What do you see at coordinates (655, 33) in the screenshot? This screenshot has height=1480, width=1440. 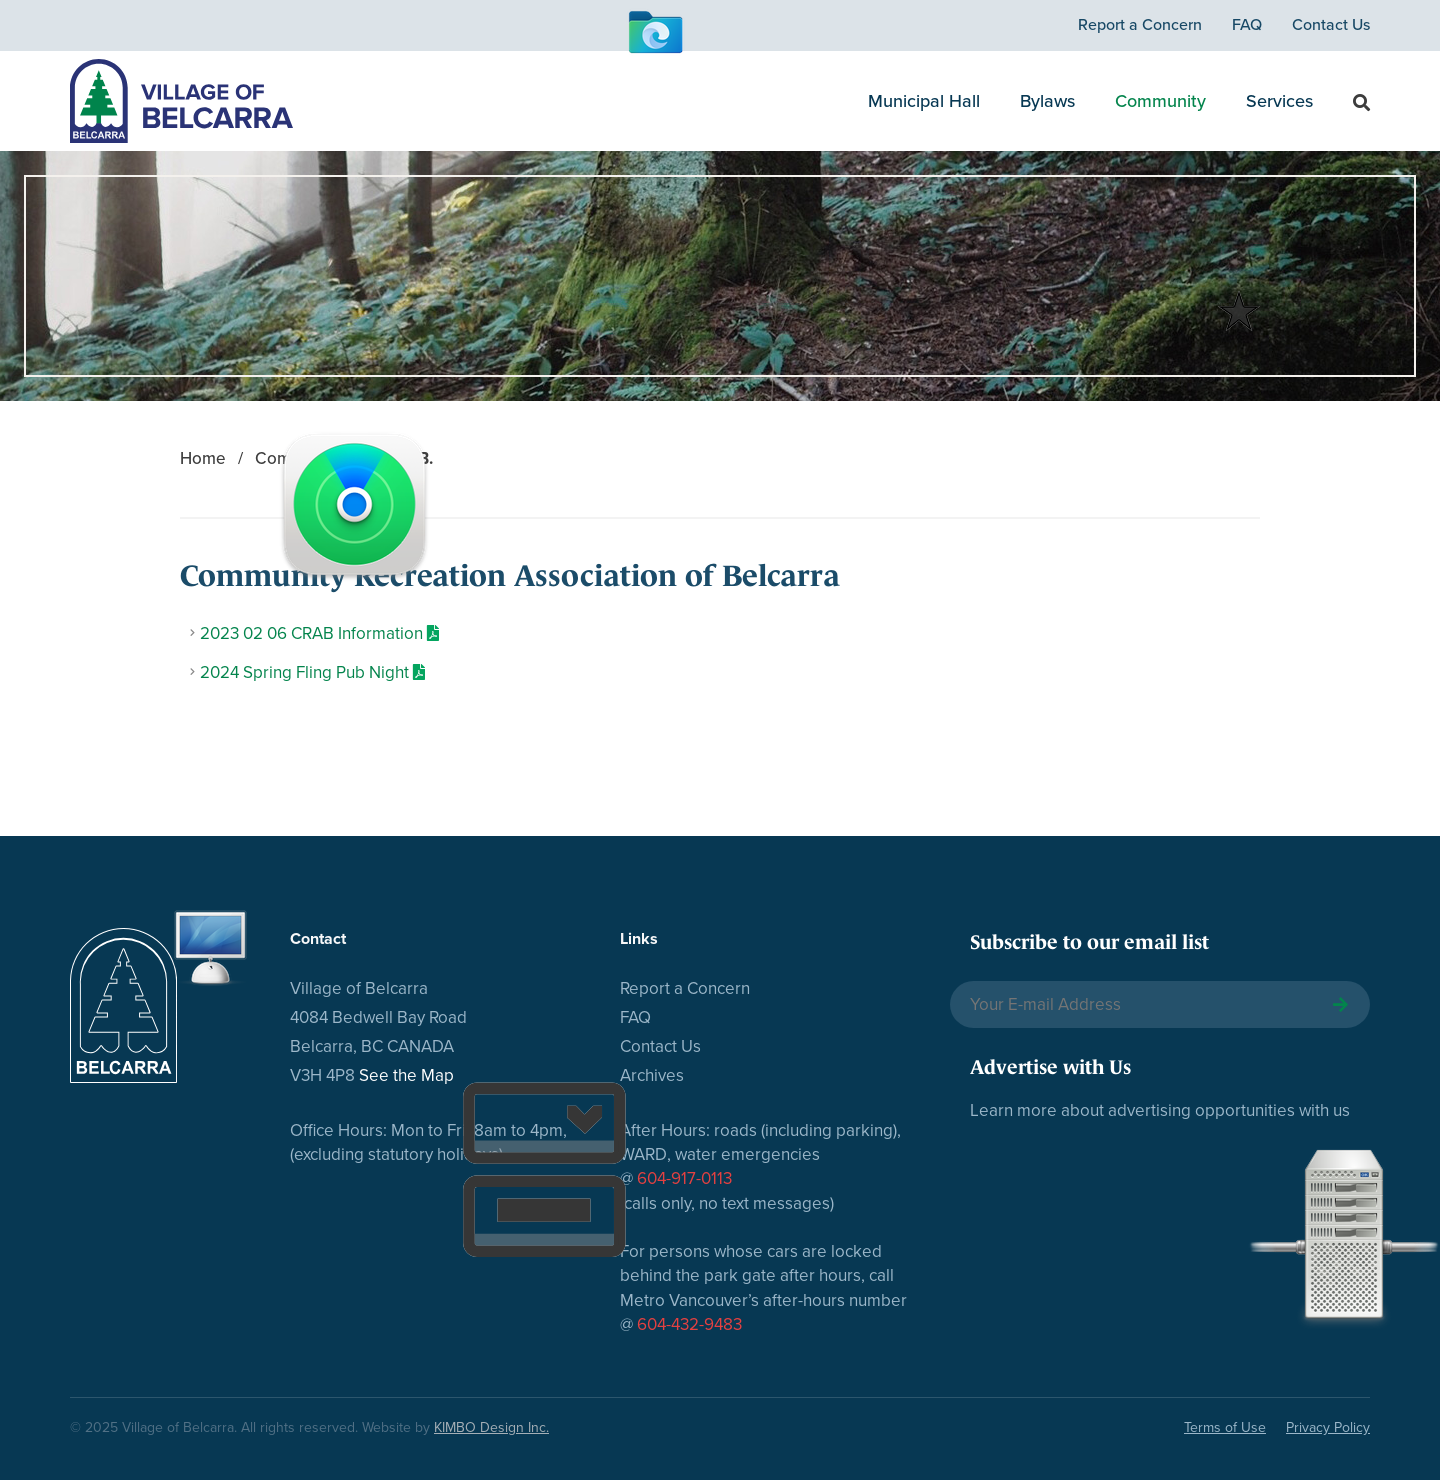 I see `open folder containing Microsoft Edge browser files` at bounding box center [655, 33].